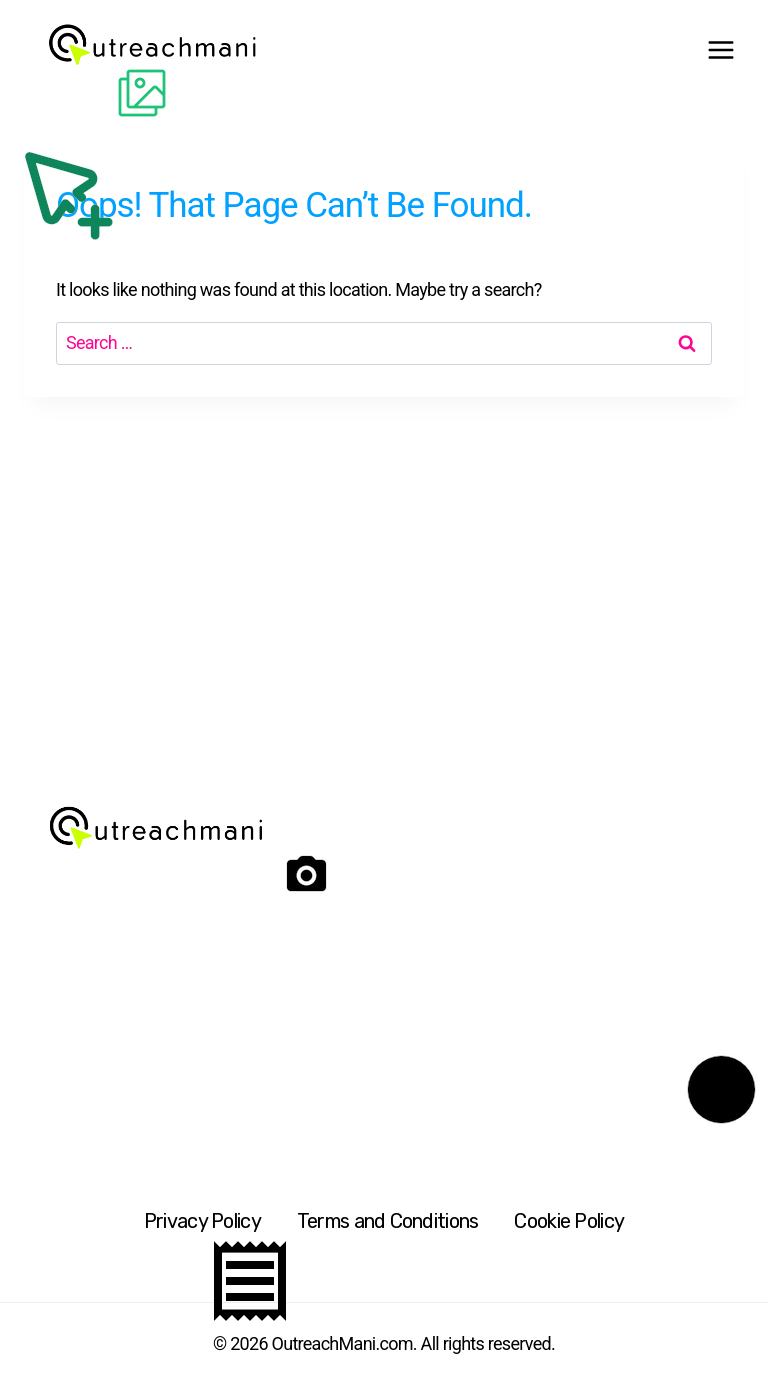 This screenshot has width=768, height=1386. Describe the element at coordinates (306, 875) in the screenshot. I see `take a photo` at that location.